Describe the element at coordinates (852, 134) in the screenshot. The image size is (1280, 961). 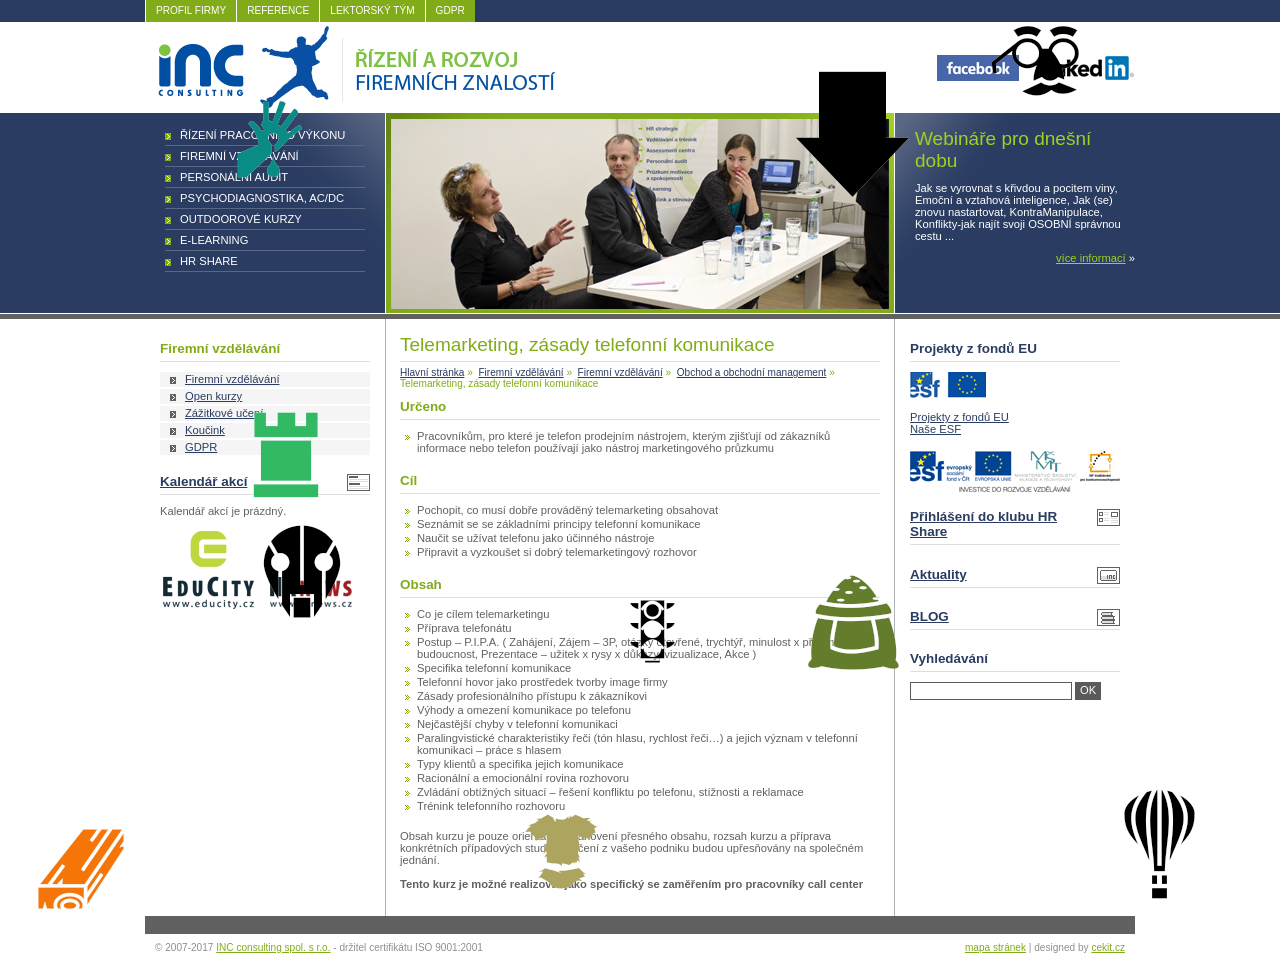
I see `download a file or content` at that location.